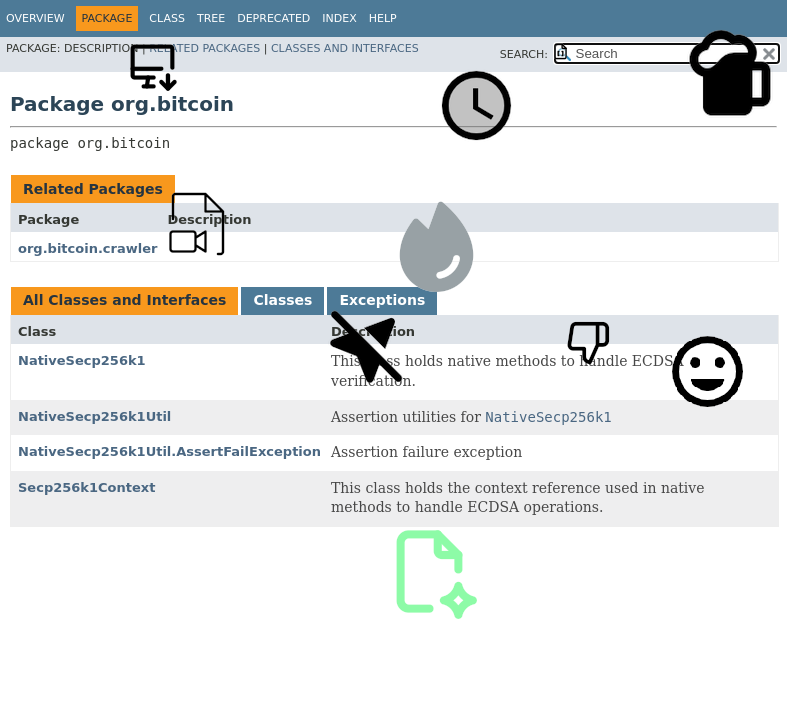 Image resolution: width=787 pixels, height=720 pixels. Describe the element at coordinates (152, 66) in the screenshot. I see `download to desktop computer` at that location.